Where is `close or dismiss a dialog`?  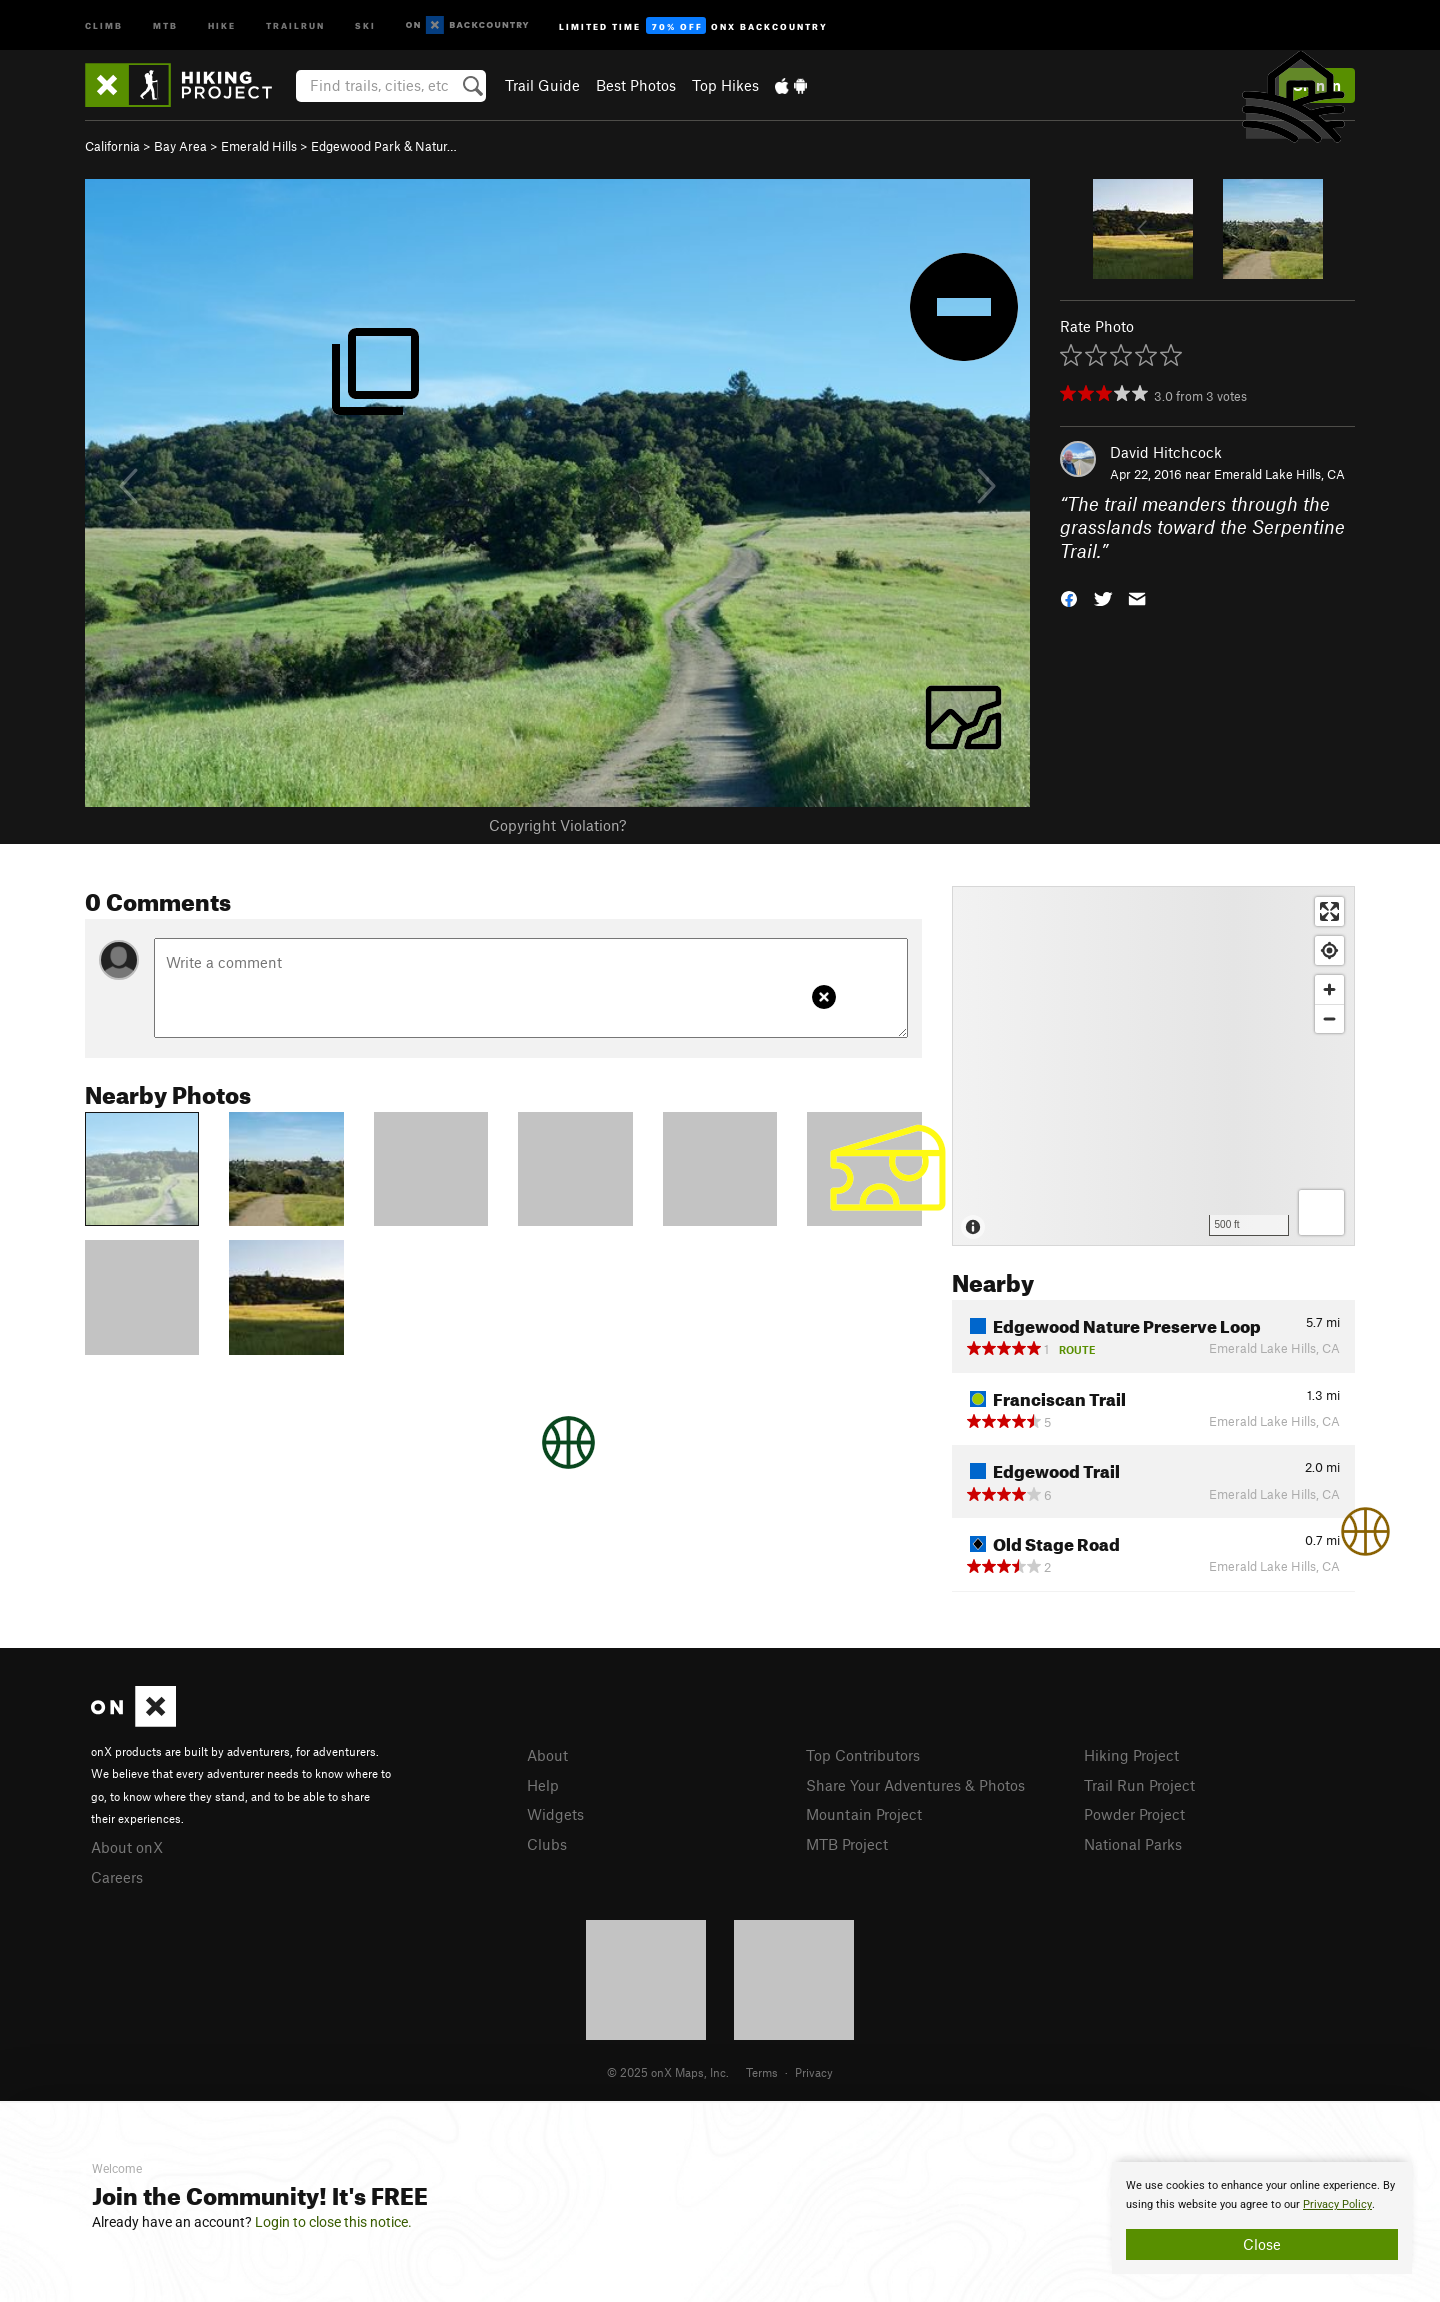
close or dismiss a dialog is located at coordinates (824, 997).